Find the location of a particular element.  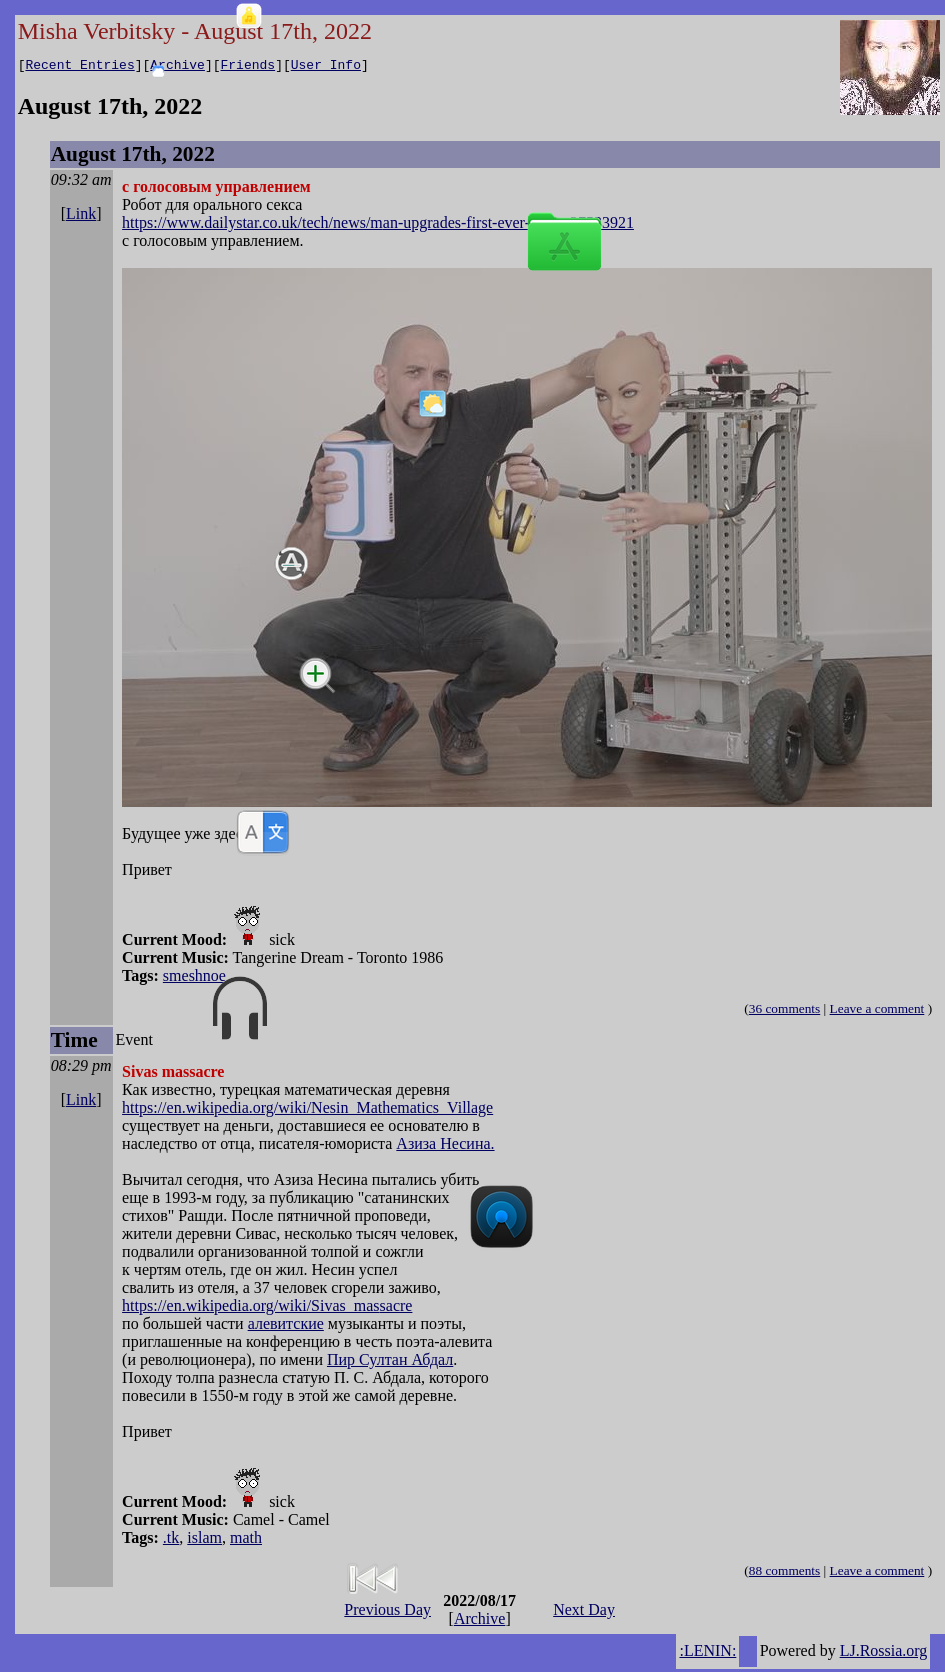

manage saved passwords and login credentials is located at coordinates (182, 81).